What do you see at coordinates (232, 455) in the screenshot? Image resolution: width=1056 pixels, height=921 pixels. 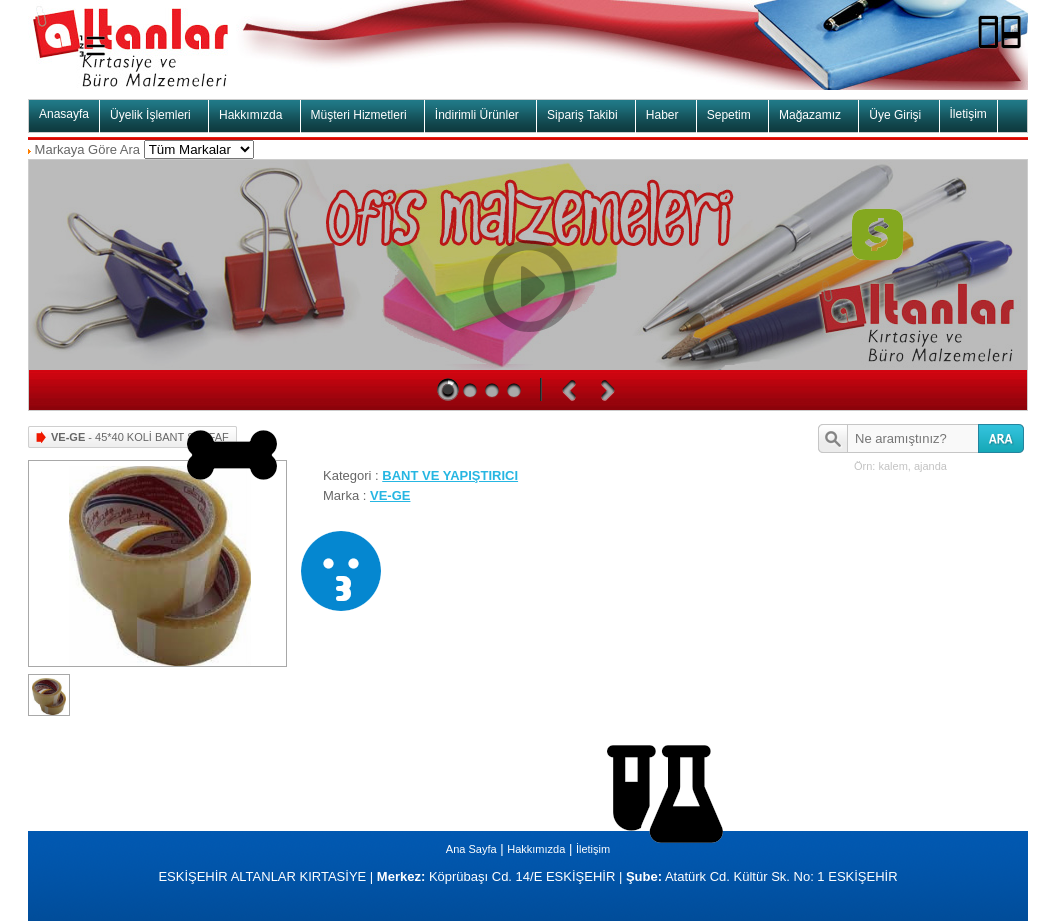 I see `access pet-related features or settings` at bounding box center [232, 455].